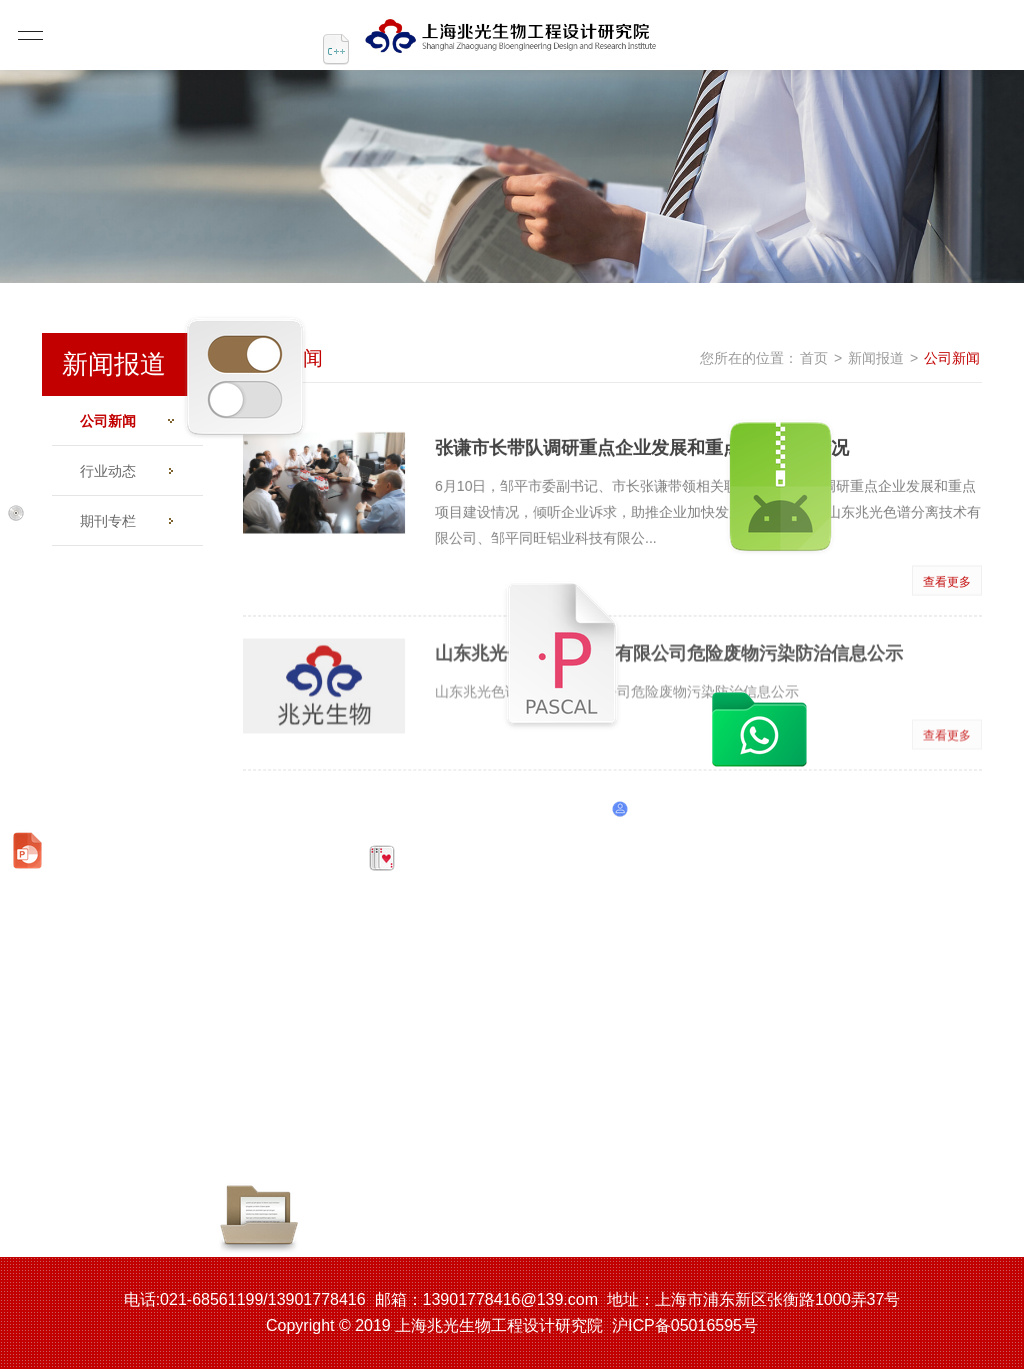 Image resolution: width=1024 pixels, height=1369 pixels. What do you see at coordinates (27, 850) in the screenshot?
I see `microsoft powerpoint file` at bounding box center [27, 850].